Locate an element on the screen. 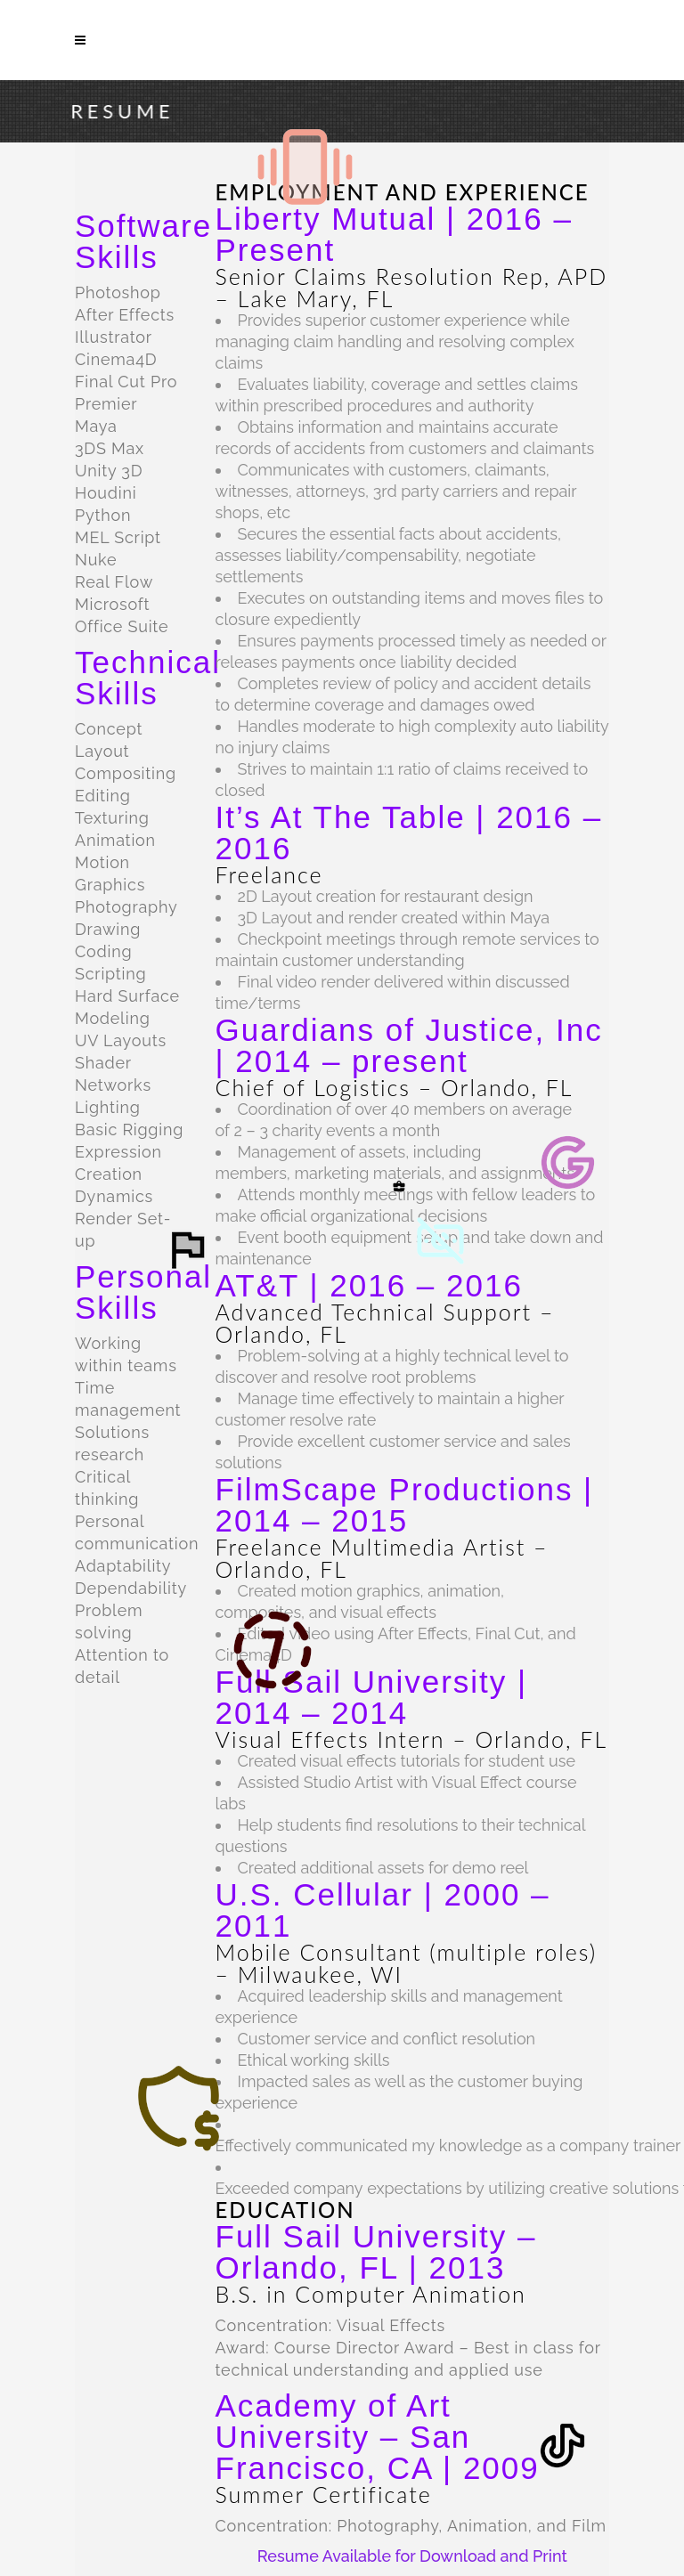 The image size is (684, 2576). sign in with Google is located at coordinates (567, 1162).